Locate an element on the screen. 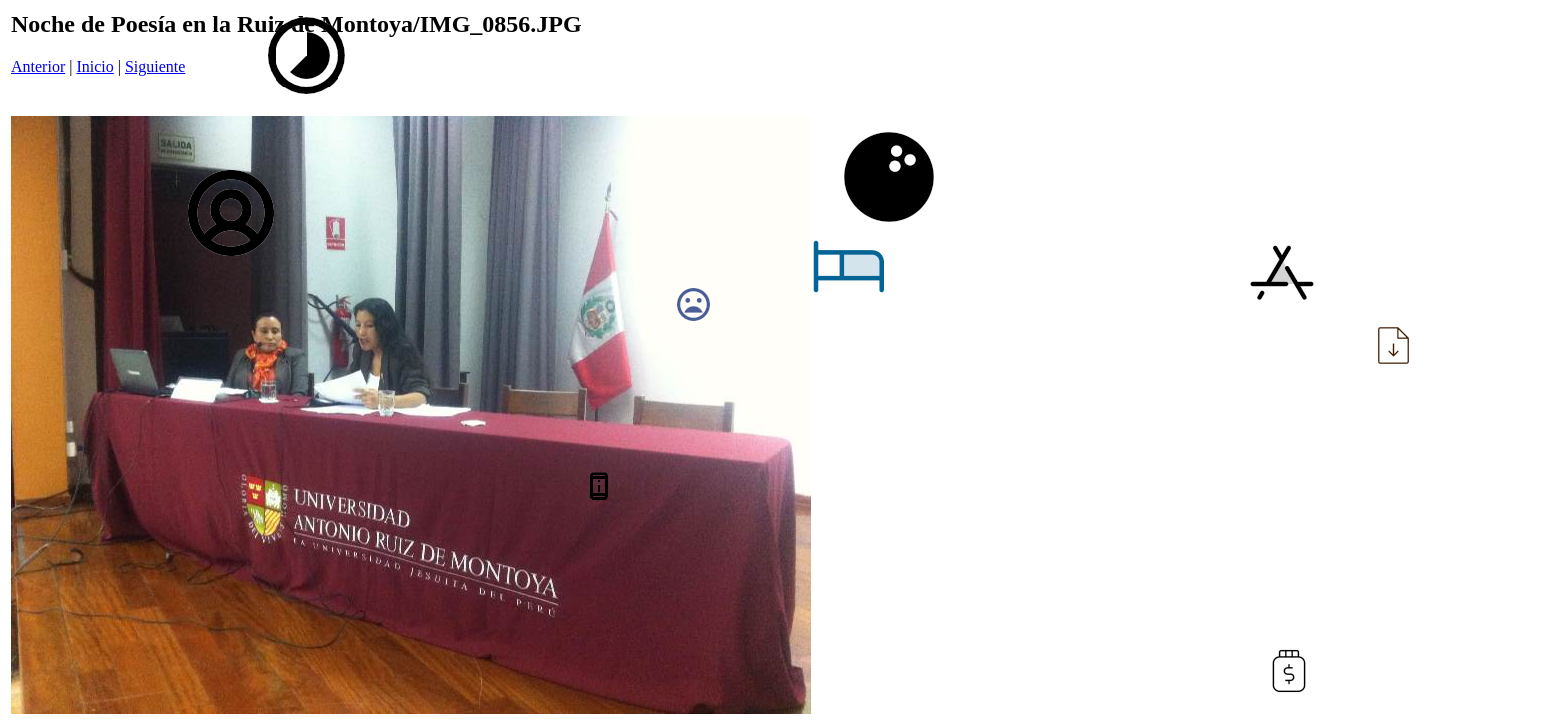  view hotel or accommodation options is located at coordinates (846, 266).